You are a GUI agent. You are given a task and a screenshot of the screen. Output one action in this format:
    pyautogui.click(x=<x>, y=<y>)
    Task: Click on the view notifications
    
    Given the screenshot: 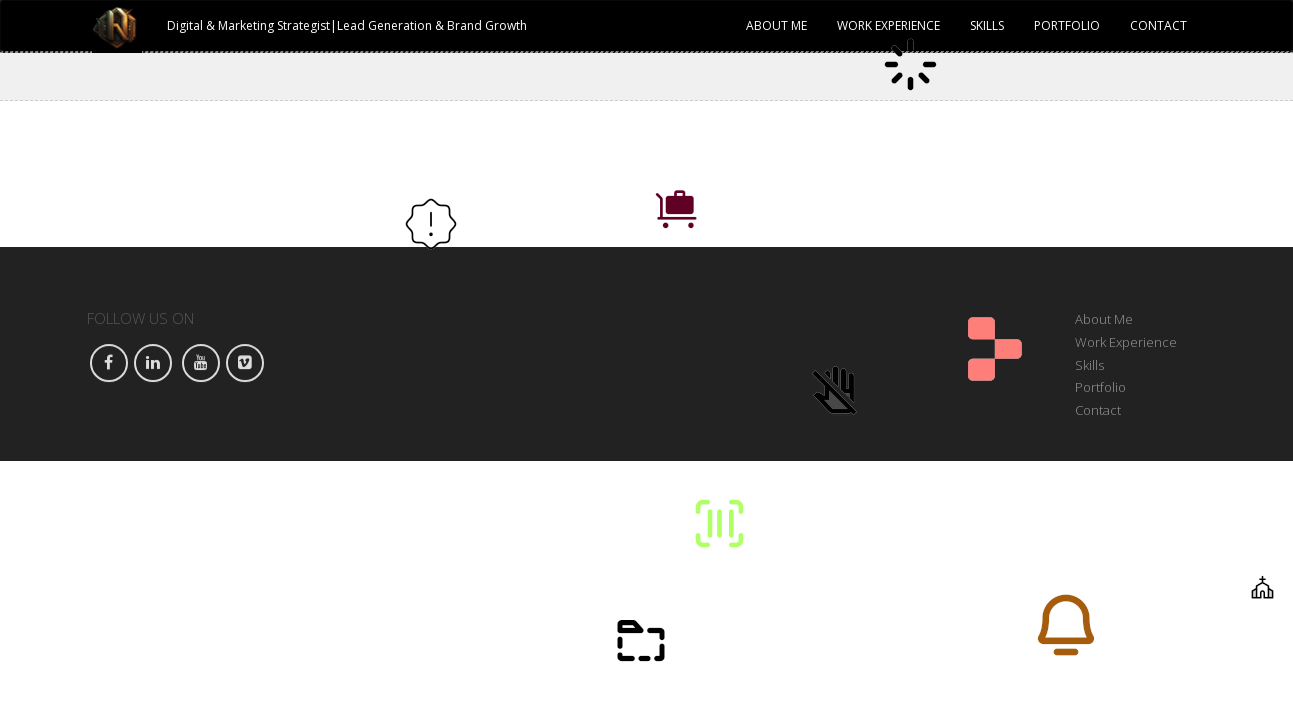 What is the action you would take?
    pyautogui.click(x=1066, y=625)
    